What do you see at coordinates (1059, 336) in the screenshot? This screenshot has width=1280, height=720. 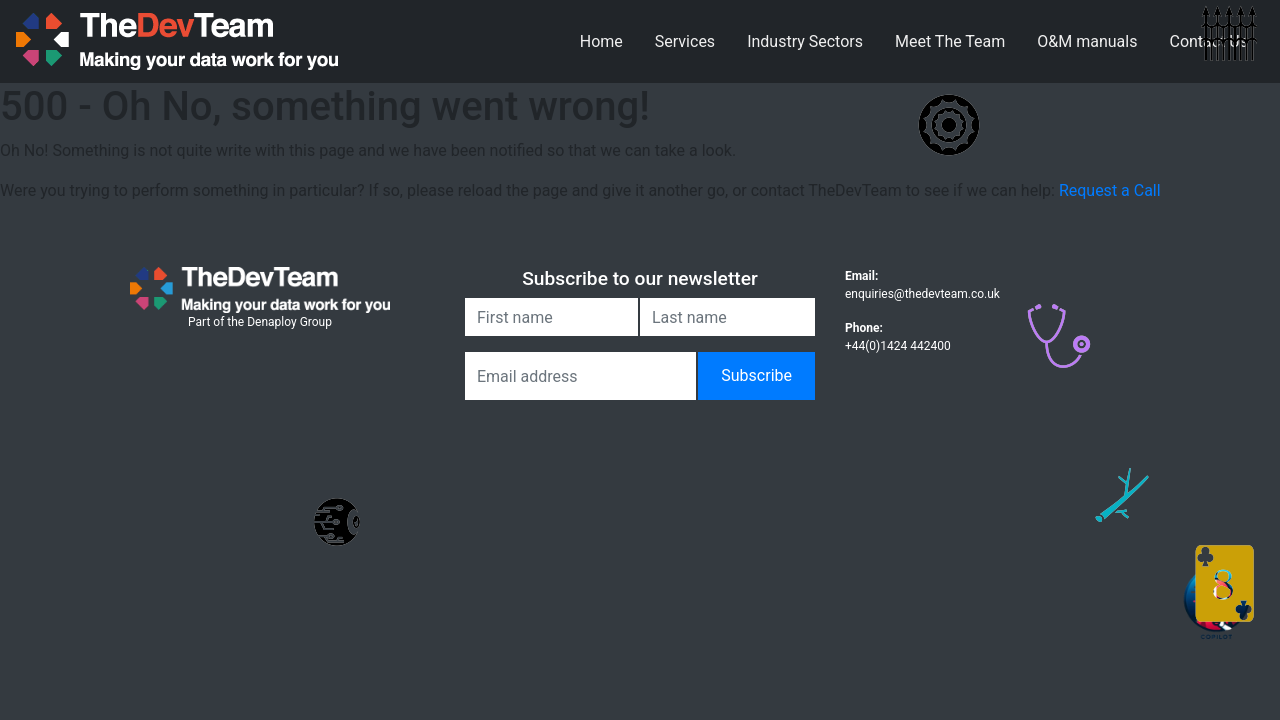 I see `access health or medical features` at bounding box center [1059, 336].